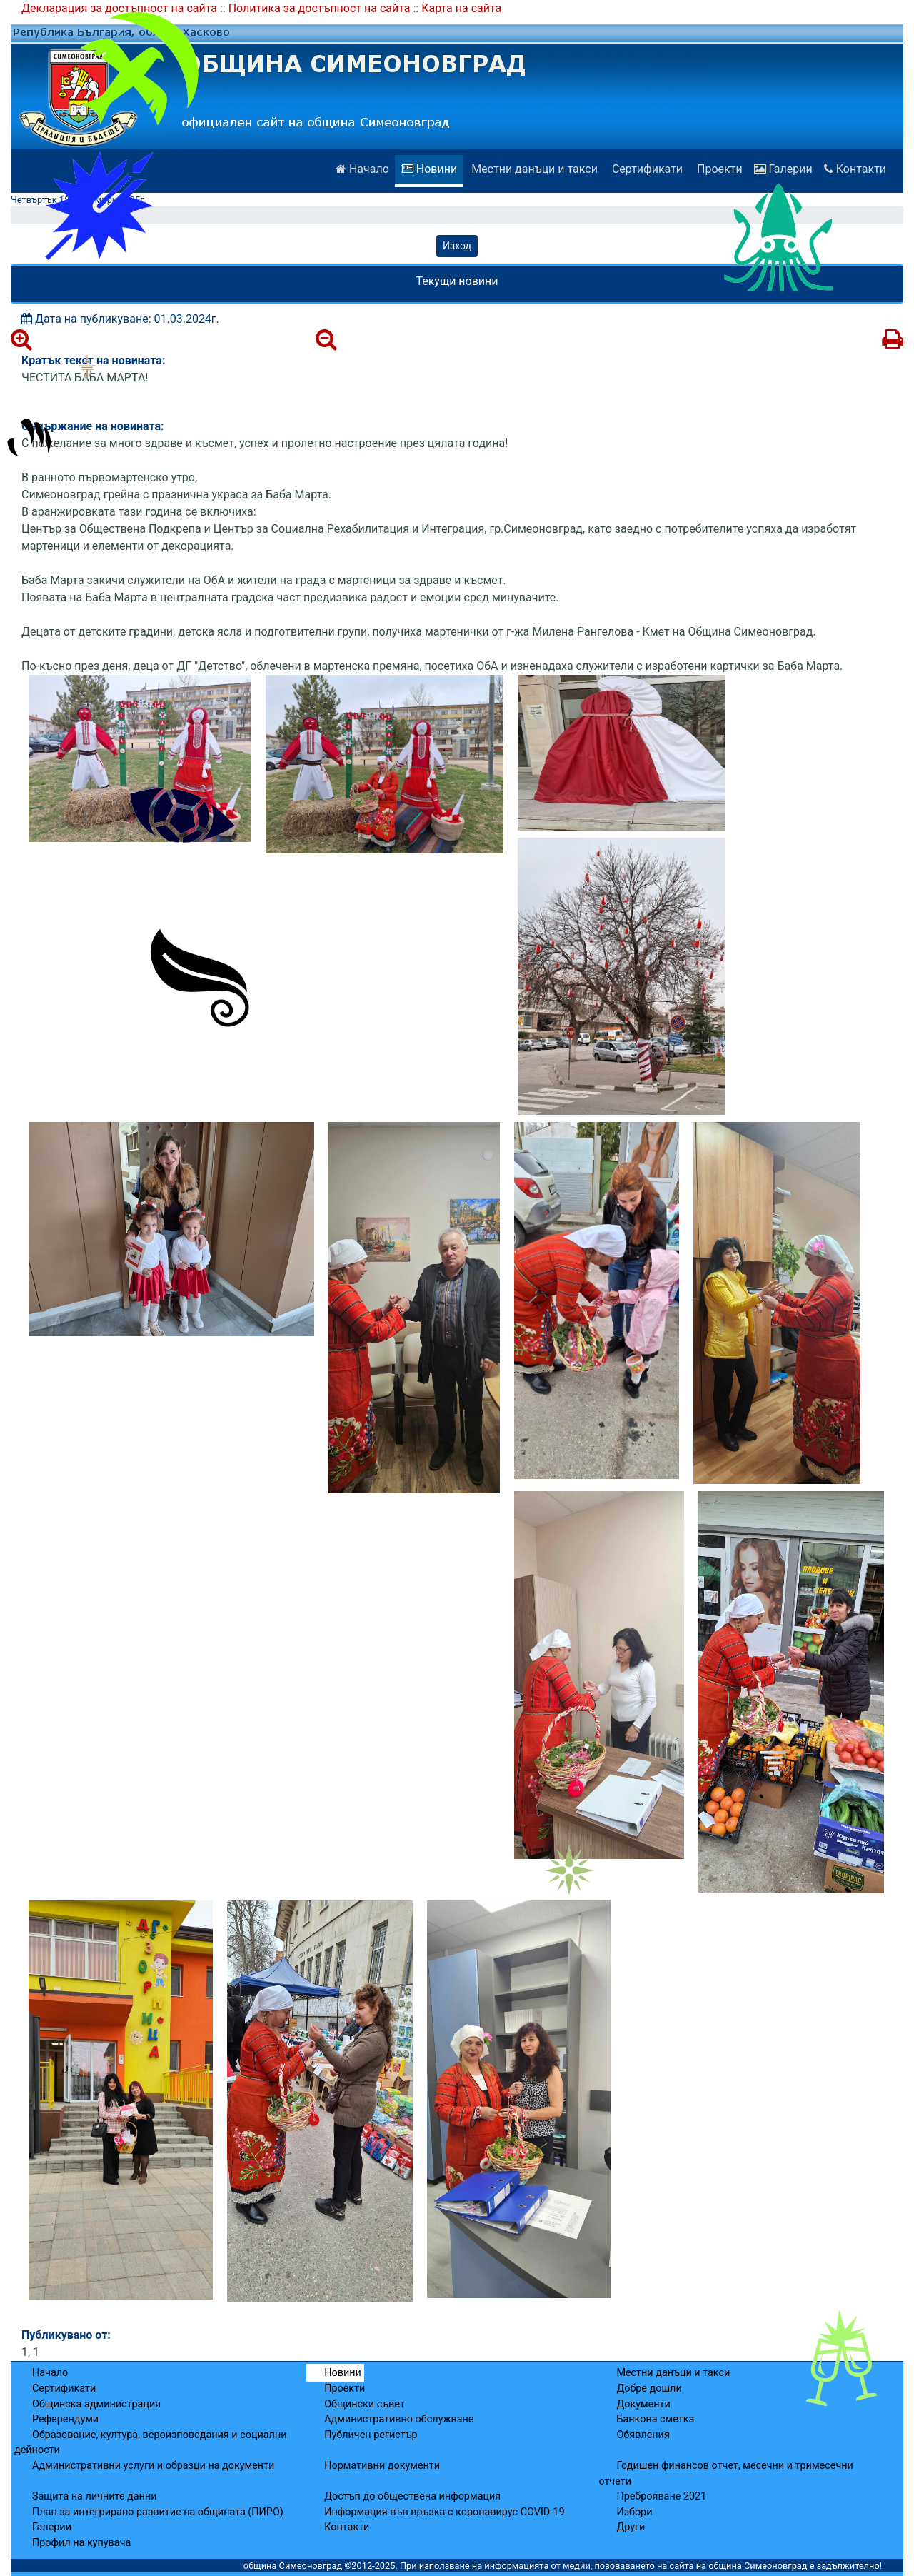  I want to click on activate enhanced vision or perception ability, so click(182, 818).